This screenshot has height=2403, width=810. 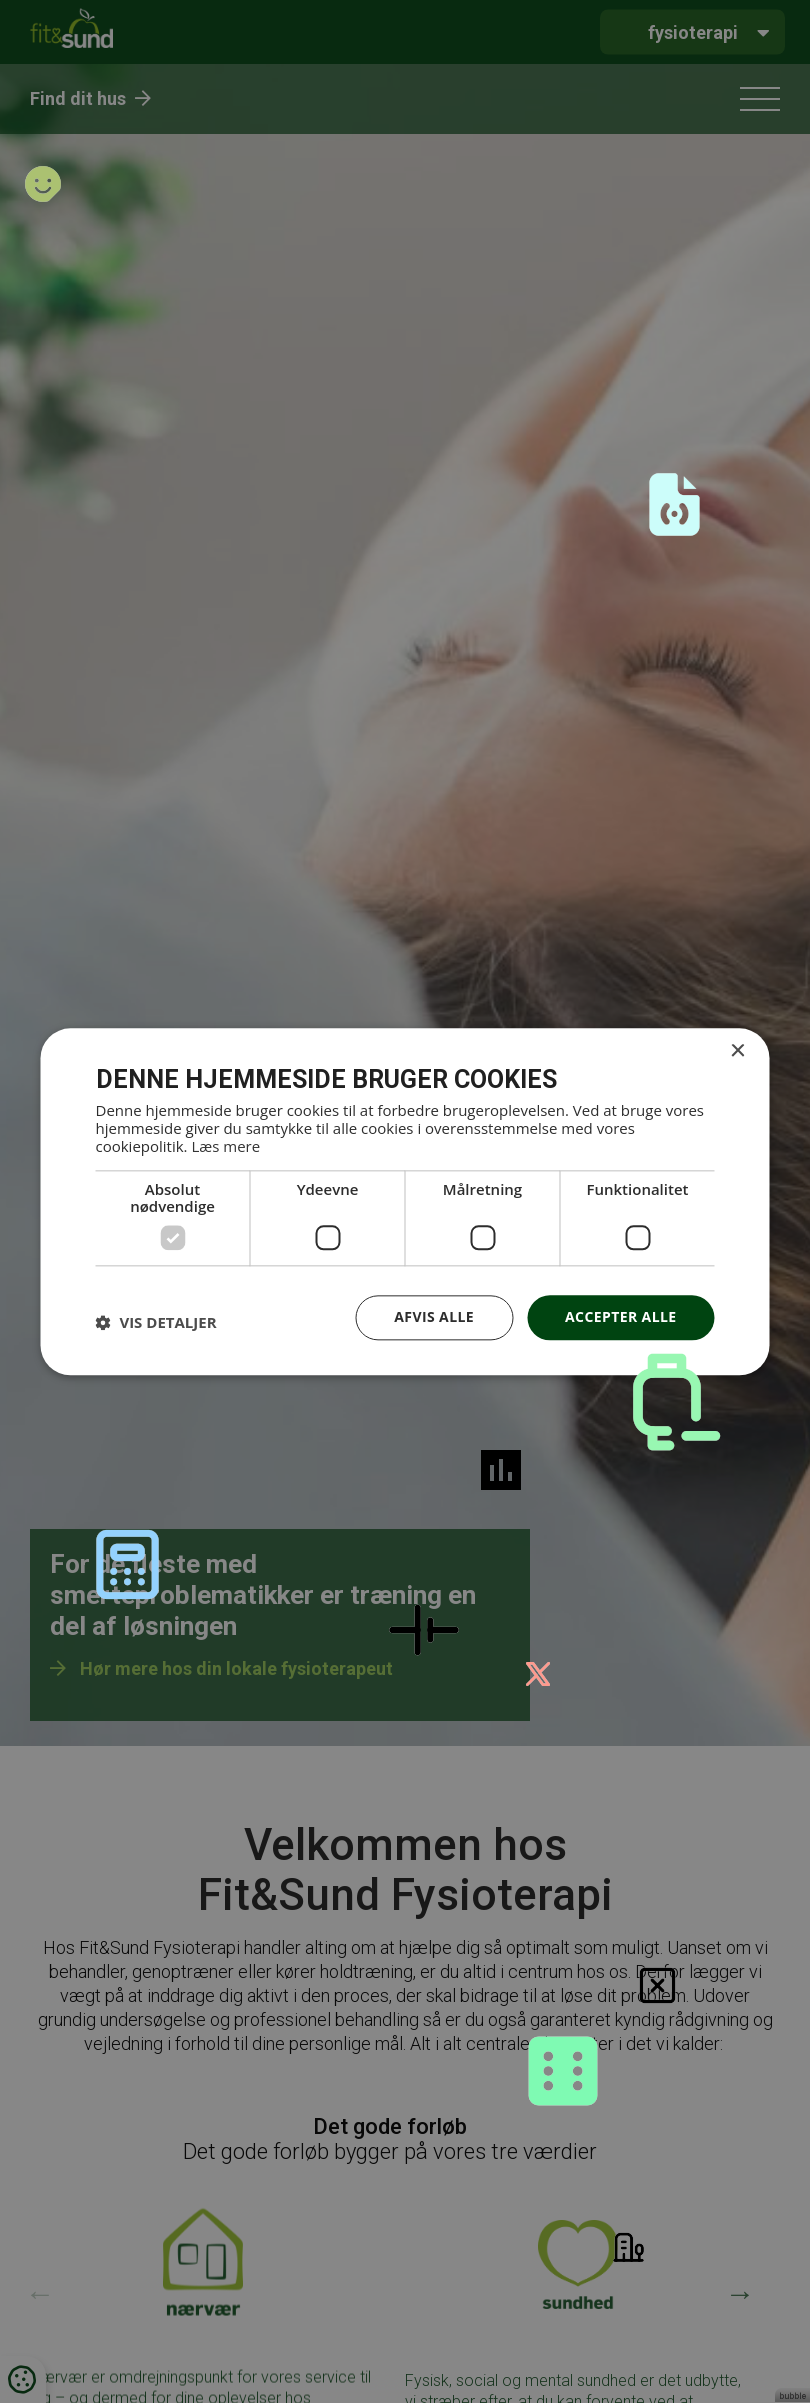 What do you see at coordinates (667, 1402) in the screenshot?
I see `remove a paired smartwatch` at bounding box center [667, 1402].